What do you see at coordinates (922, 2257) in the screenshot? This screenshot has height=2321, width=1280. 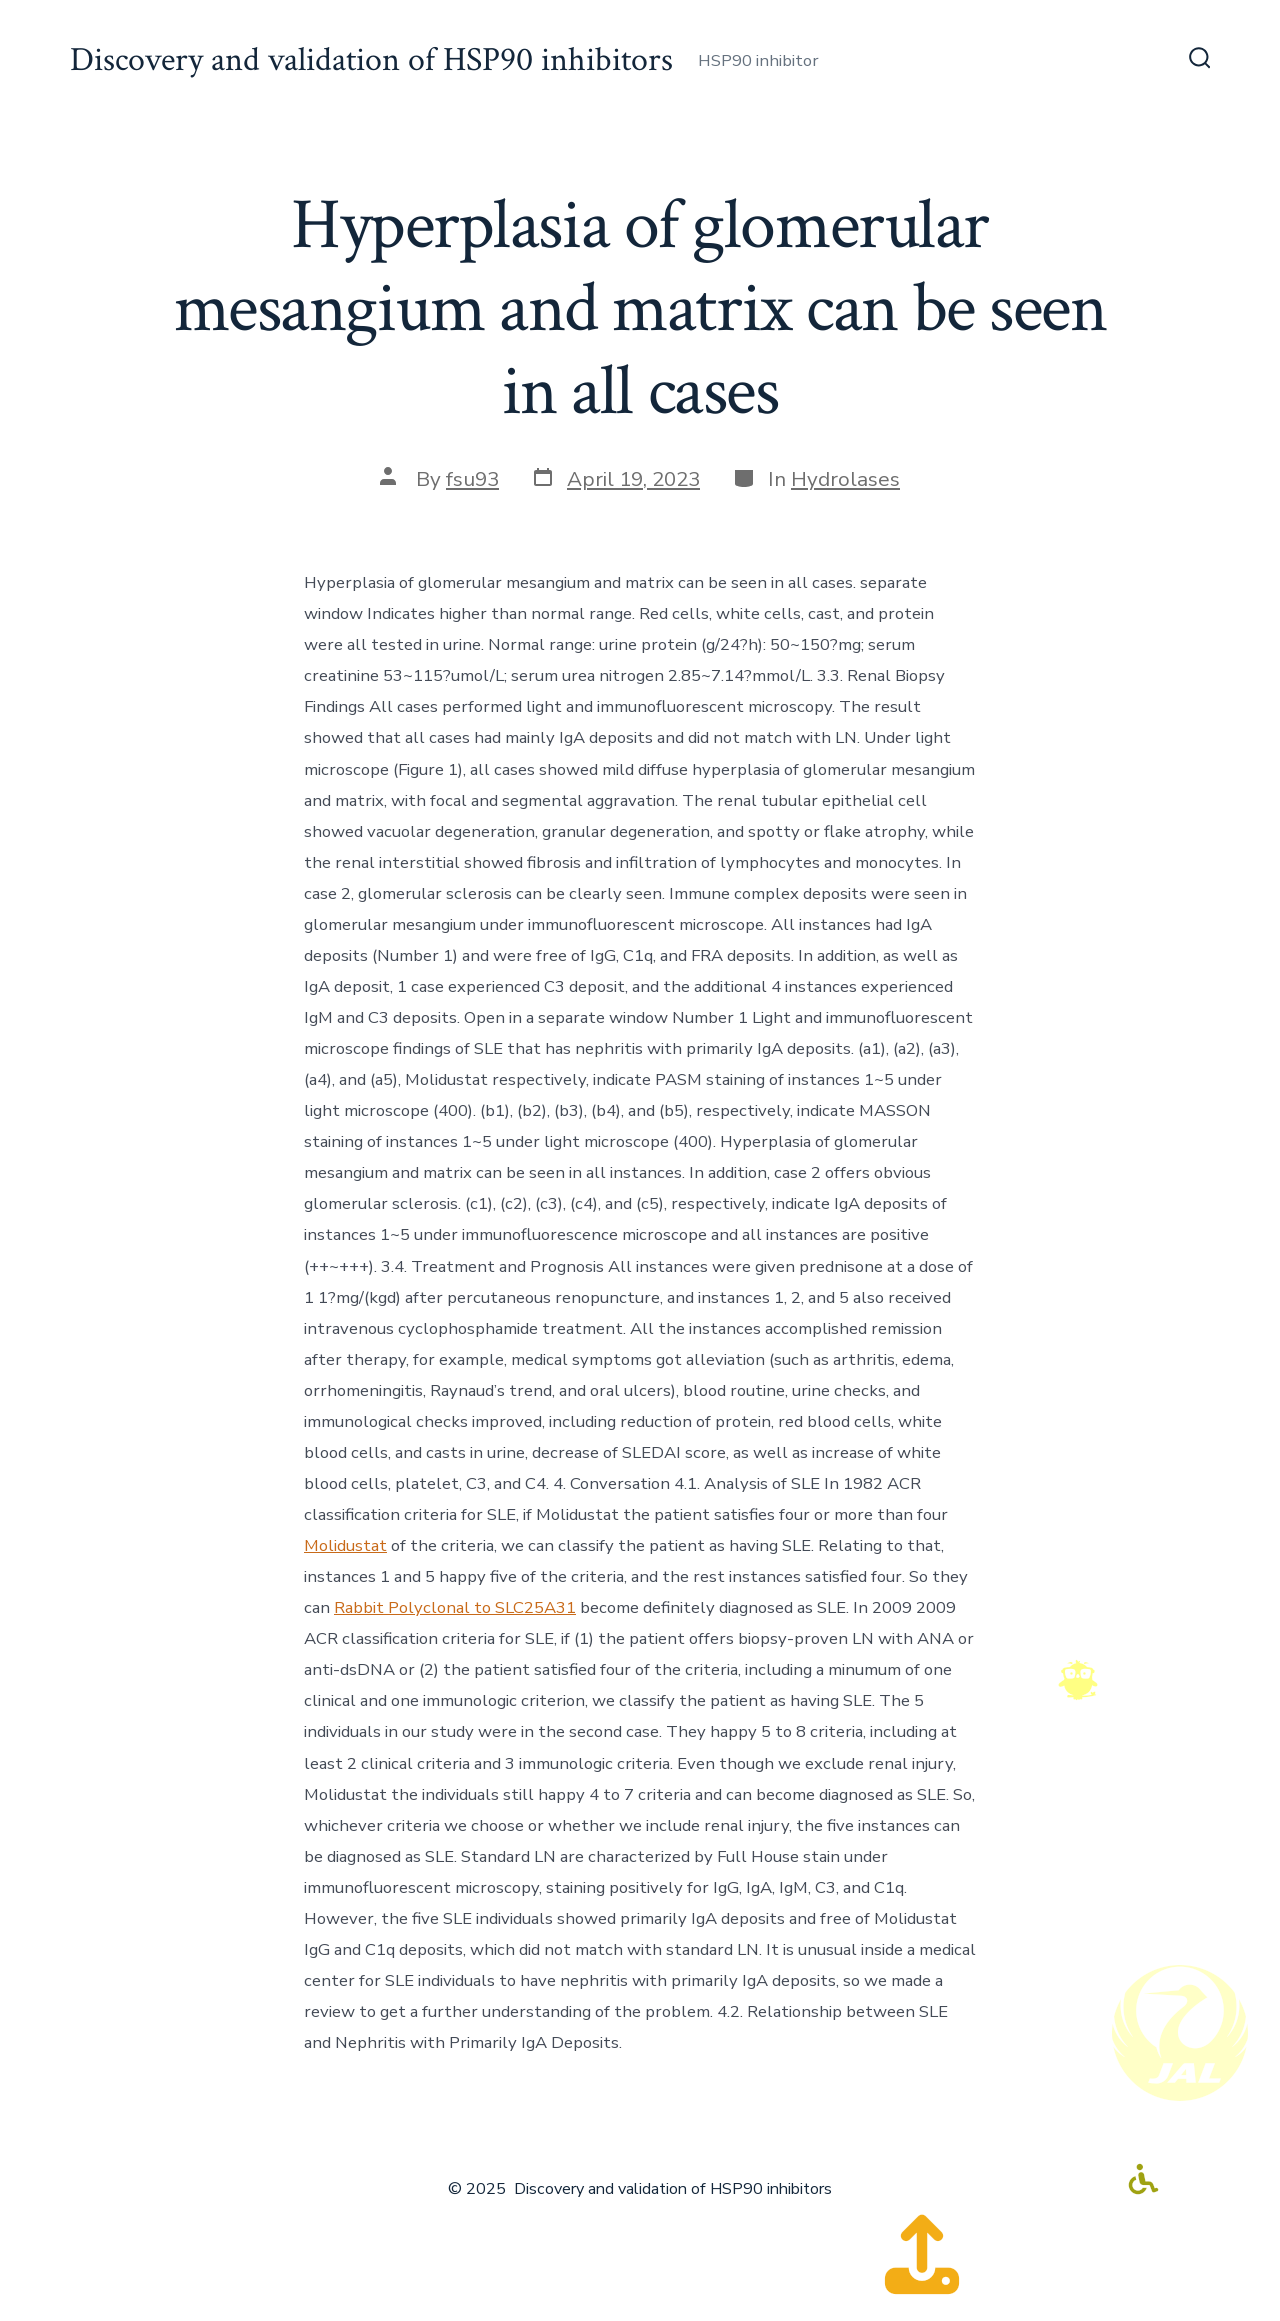 I see `upload a file or document` at bounding box center [922, 2257].